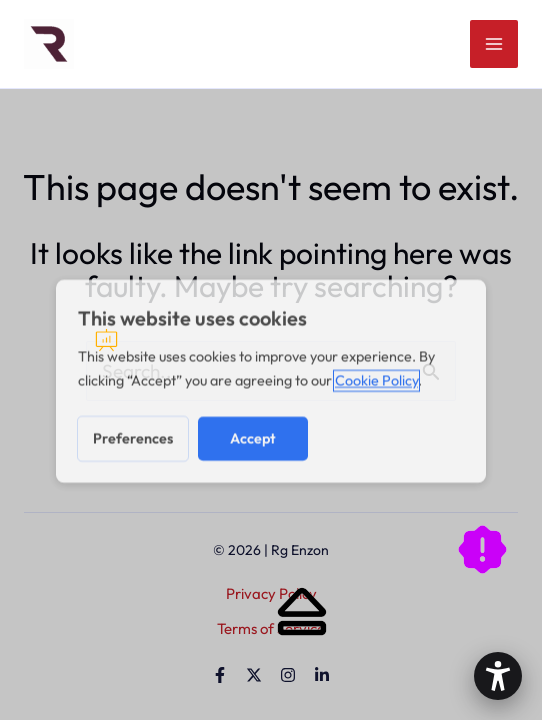 This screenshot has height=720, width=542. What do you see at coordinates (482, 549) in the screenshot?
I see `indicates a warning or important alert` at bounding box center [482, 549].